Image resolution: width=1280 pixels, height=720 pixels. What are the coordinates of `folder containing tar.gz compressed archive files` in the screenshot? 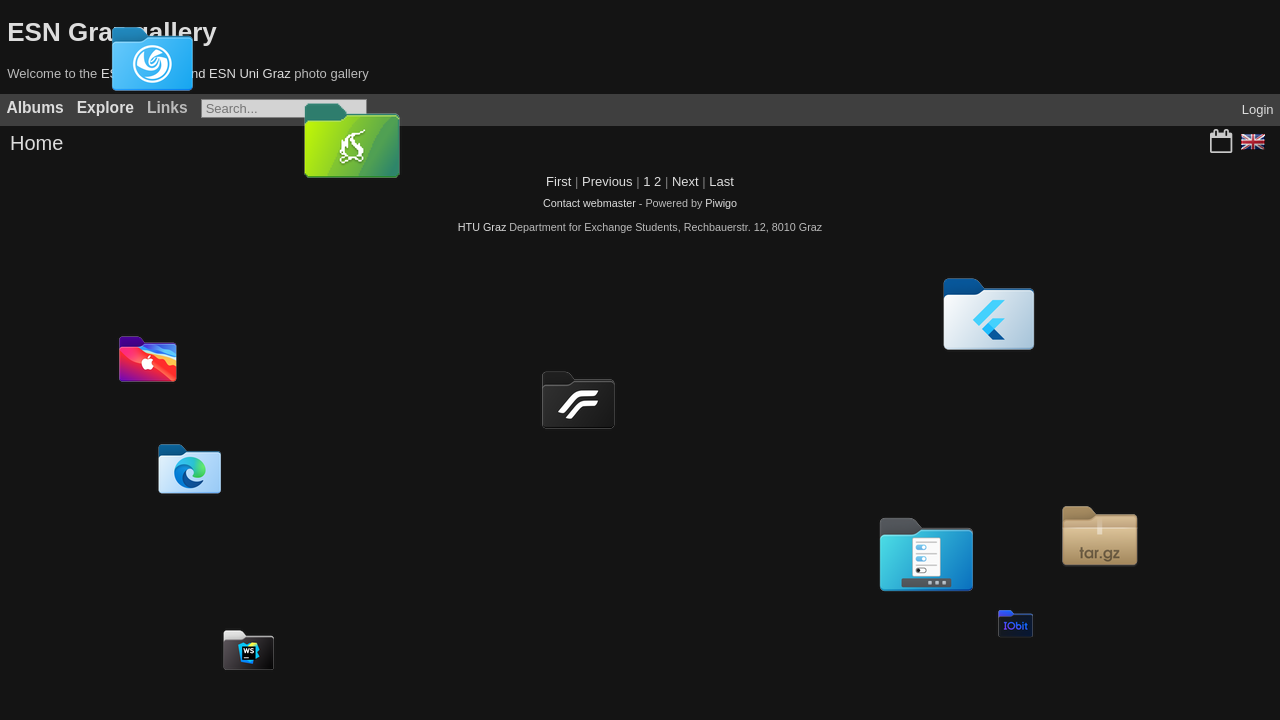 It's located at (1099, 537).